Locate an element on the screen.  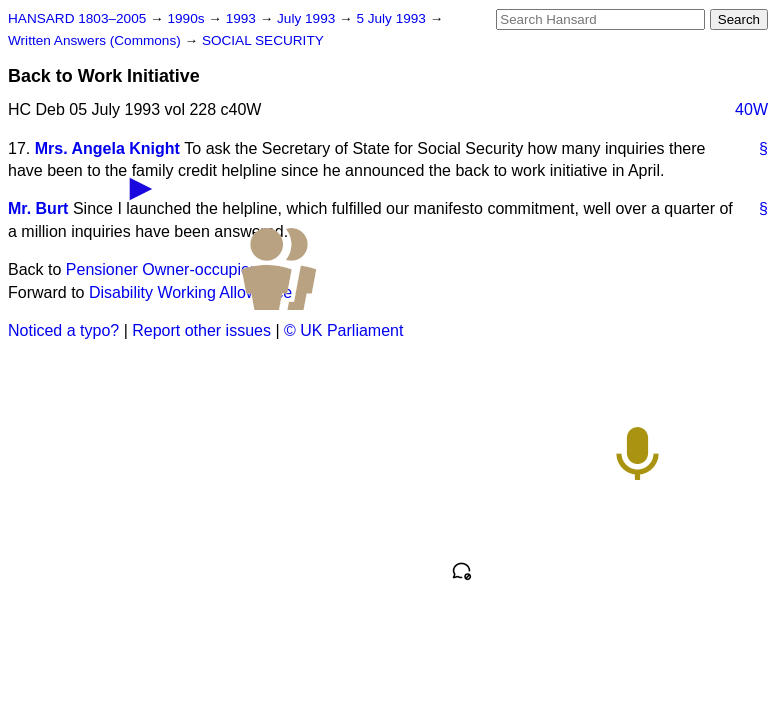
view group members or team is located at coordinates (279, 269).